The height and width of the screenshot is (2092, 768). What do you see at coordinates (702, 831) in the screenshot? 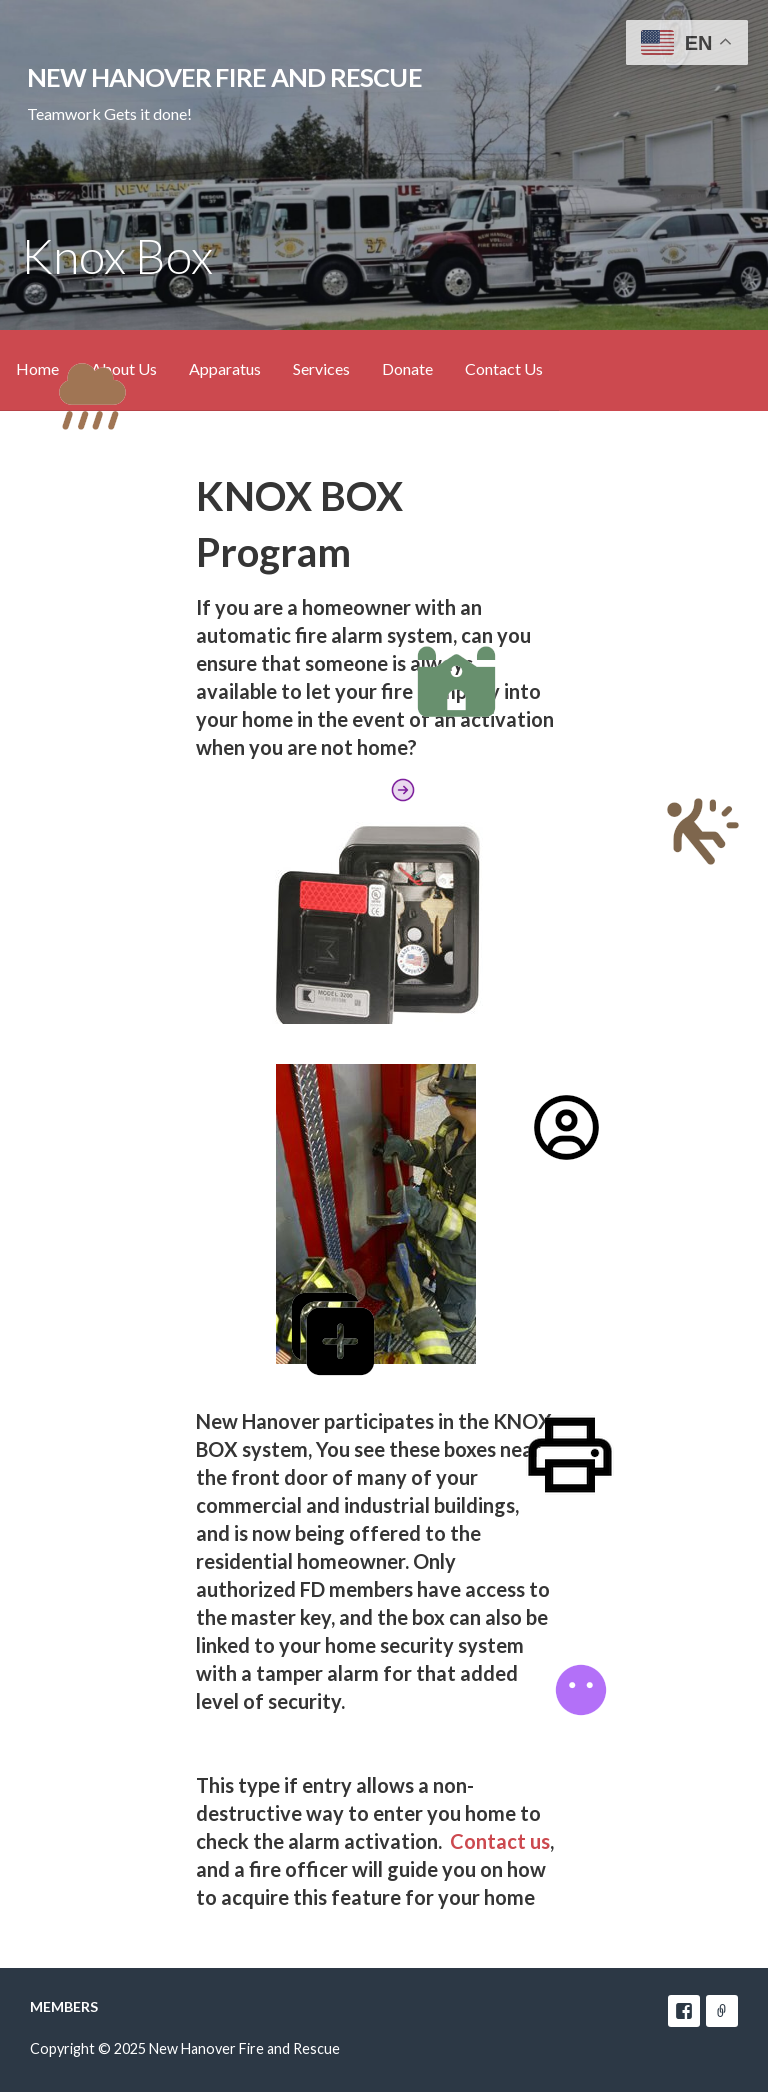
I see `indicates a slip, trip, or fall hazard warning` at bounding box center [702, 831].